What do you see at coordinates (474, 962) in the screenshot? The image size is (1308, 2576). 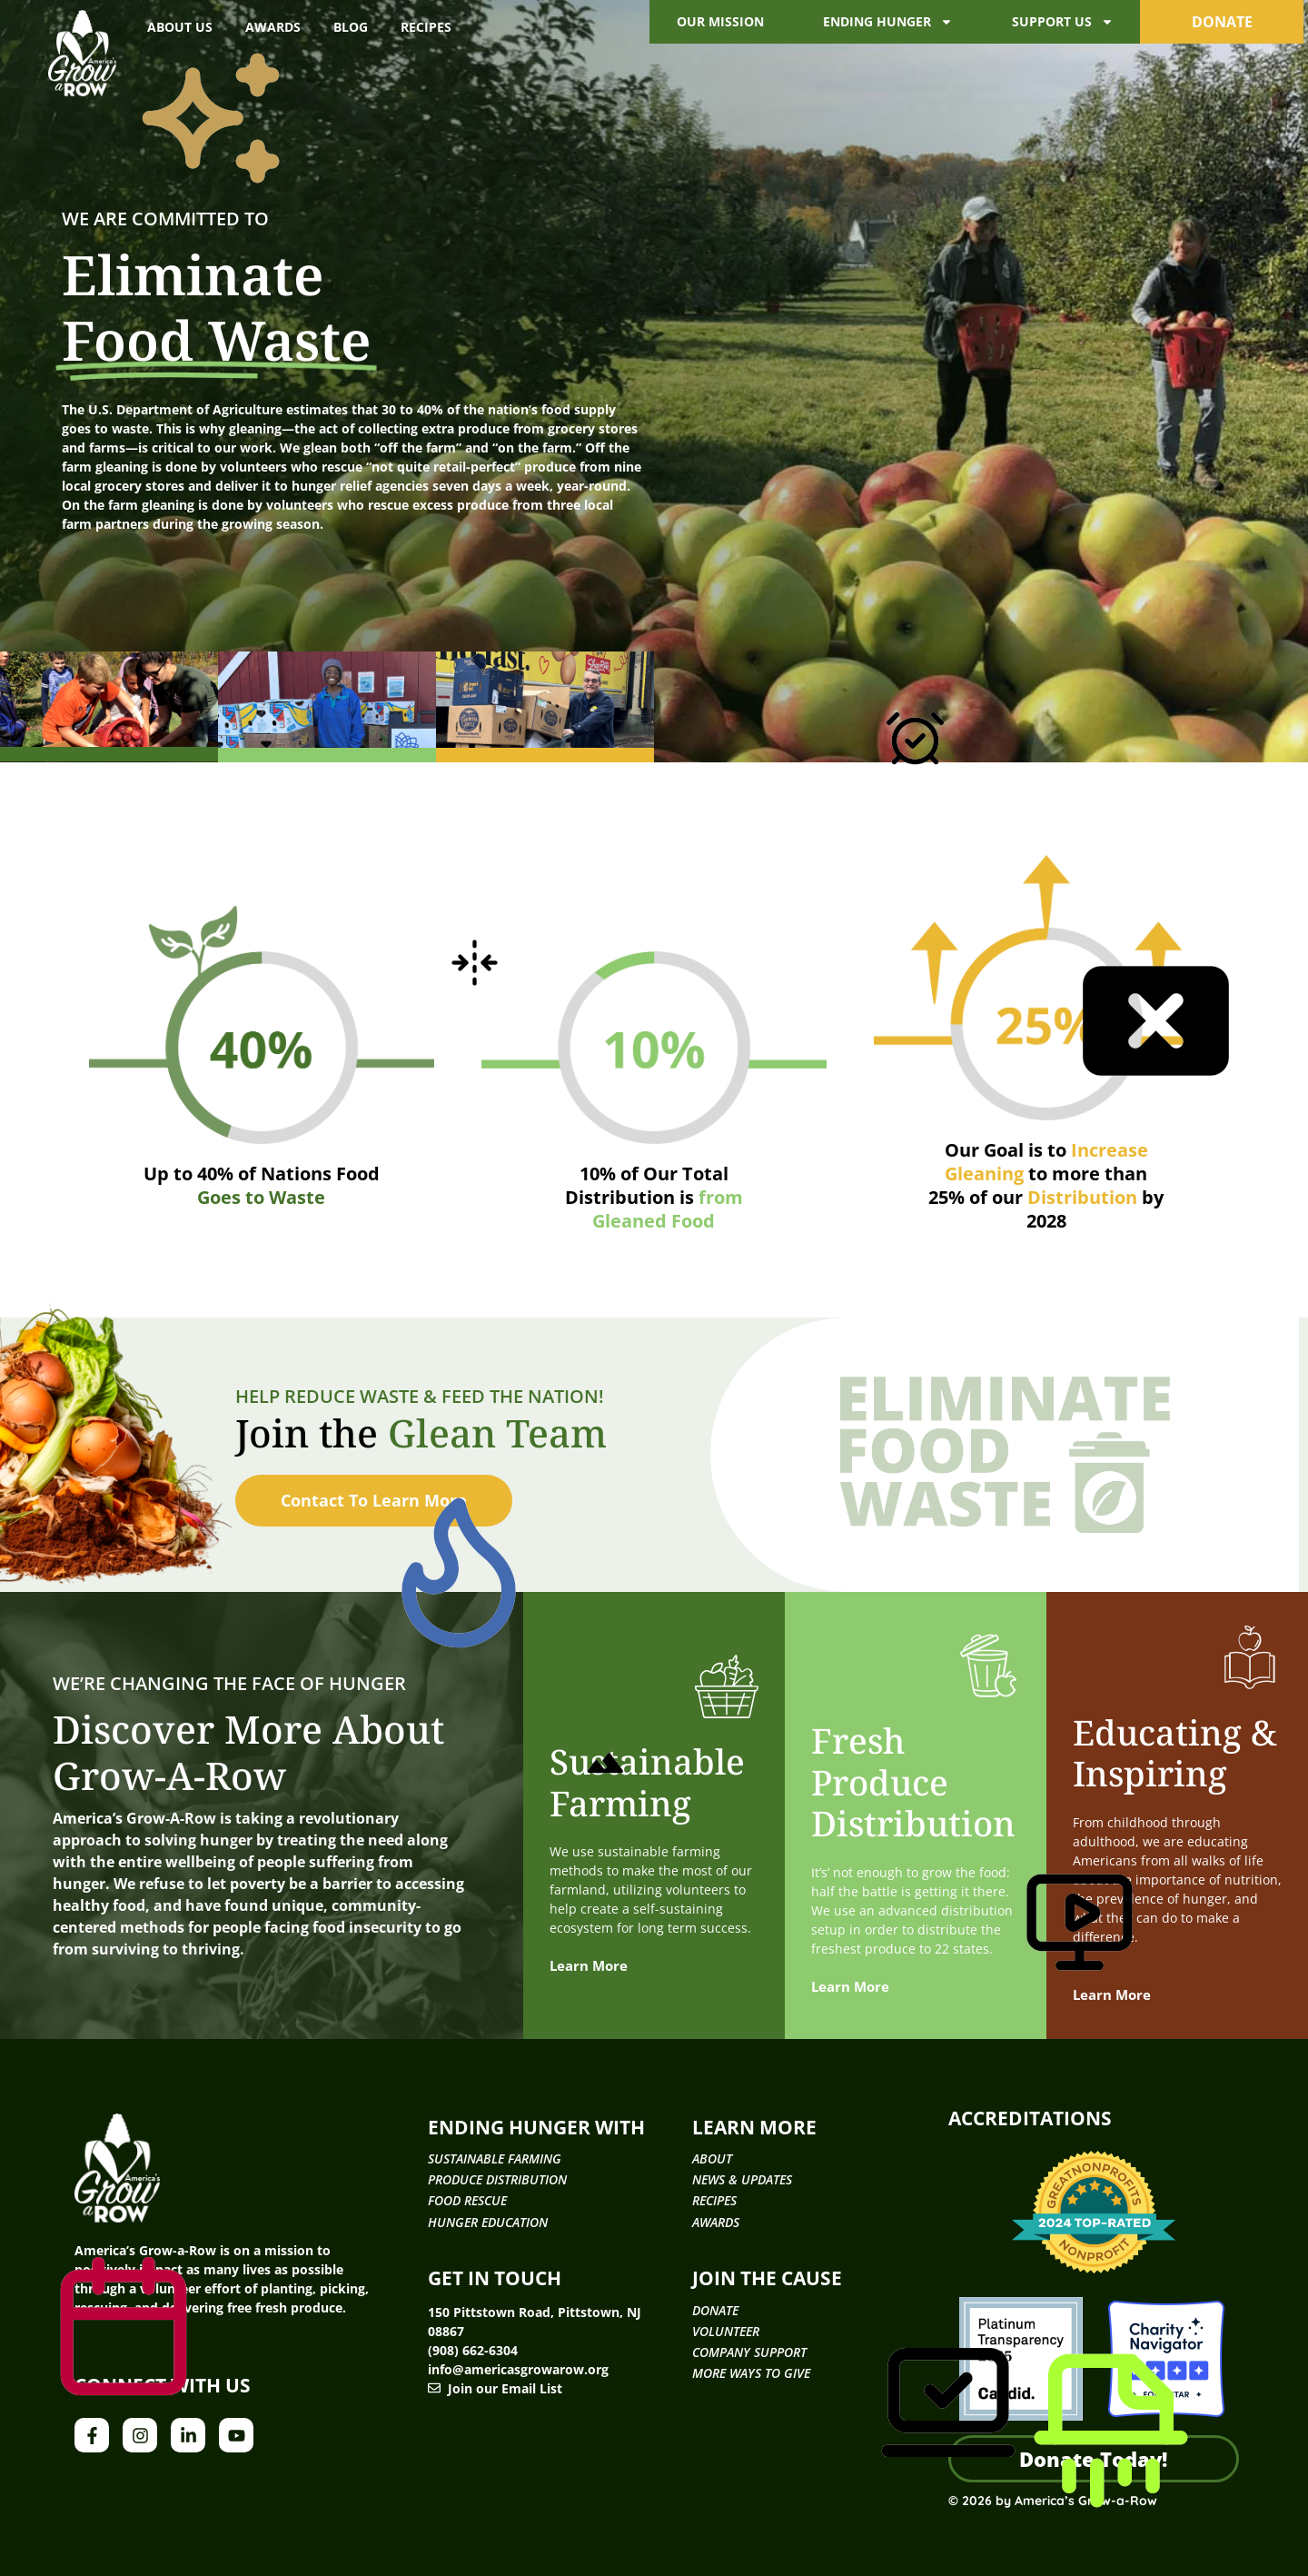 I see `collapse content horizontally` at bounding box center [474, 962].